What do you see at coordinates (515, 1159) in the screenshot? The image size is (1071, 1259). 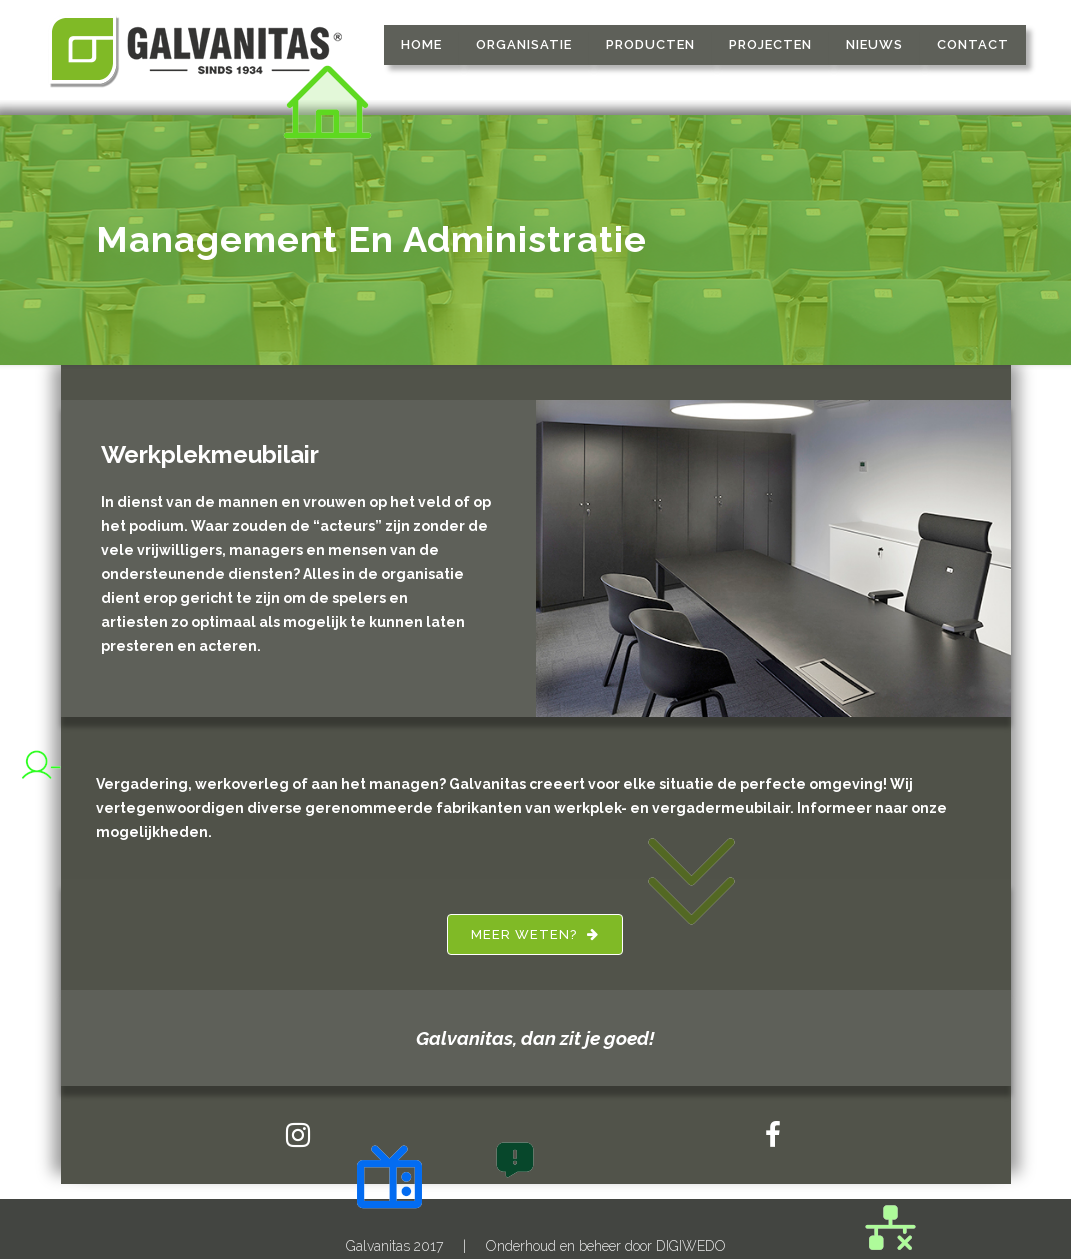 I see `report a message or conversation` at bounding box center [515, 1159].